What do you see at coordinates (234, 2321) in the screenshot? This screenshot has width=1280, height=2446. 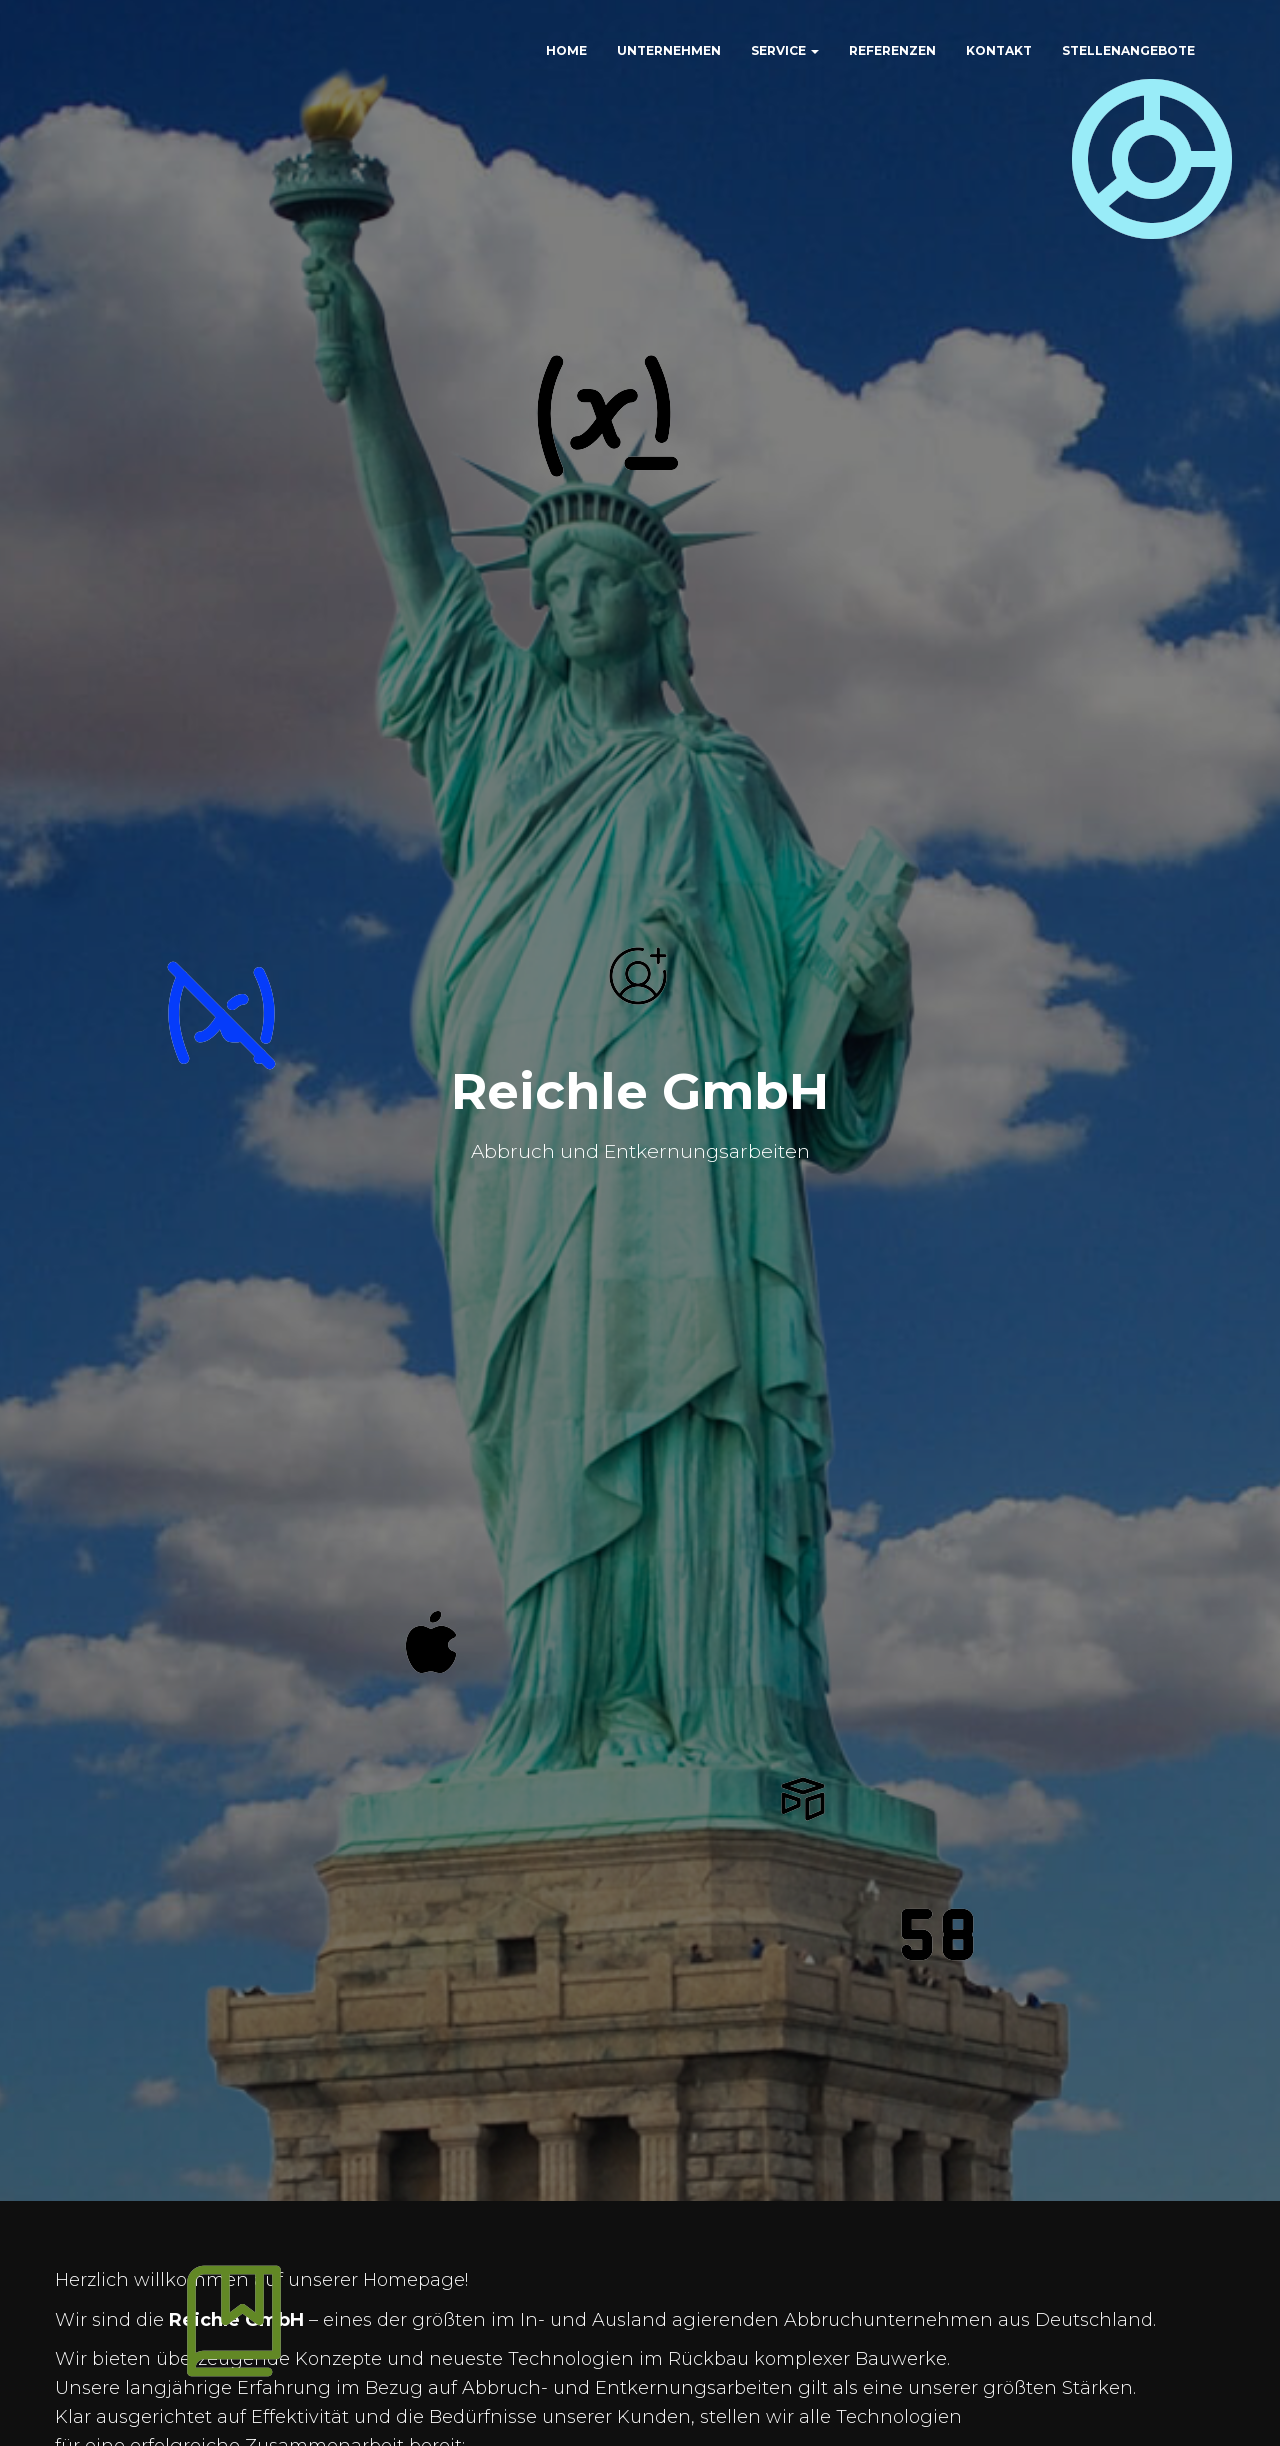 I see `access your bookmarked reading list` at bounding box center [234, 2321].